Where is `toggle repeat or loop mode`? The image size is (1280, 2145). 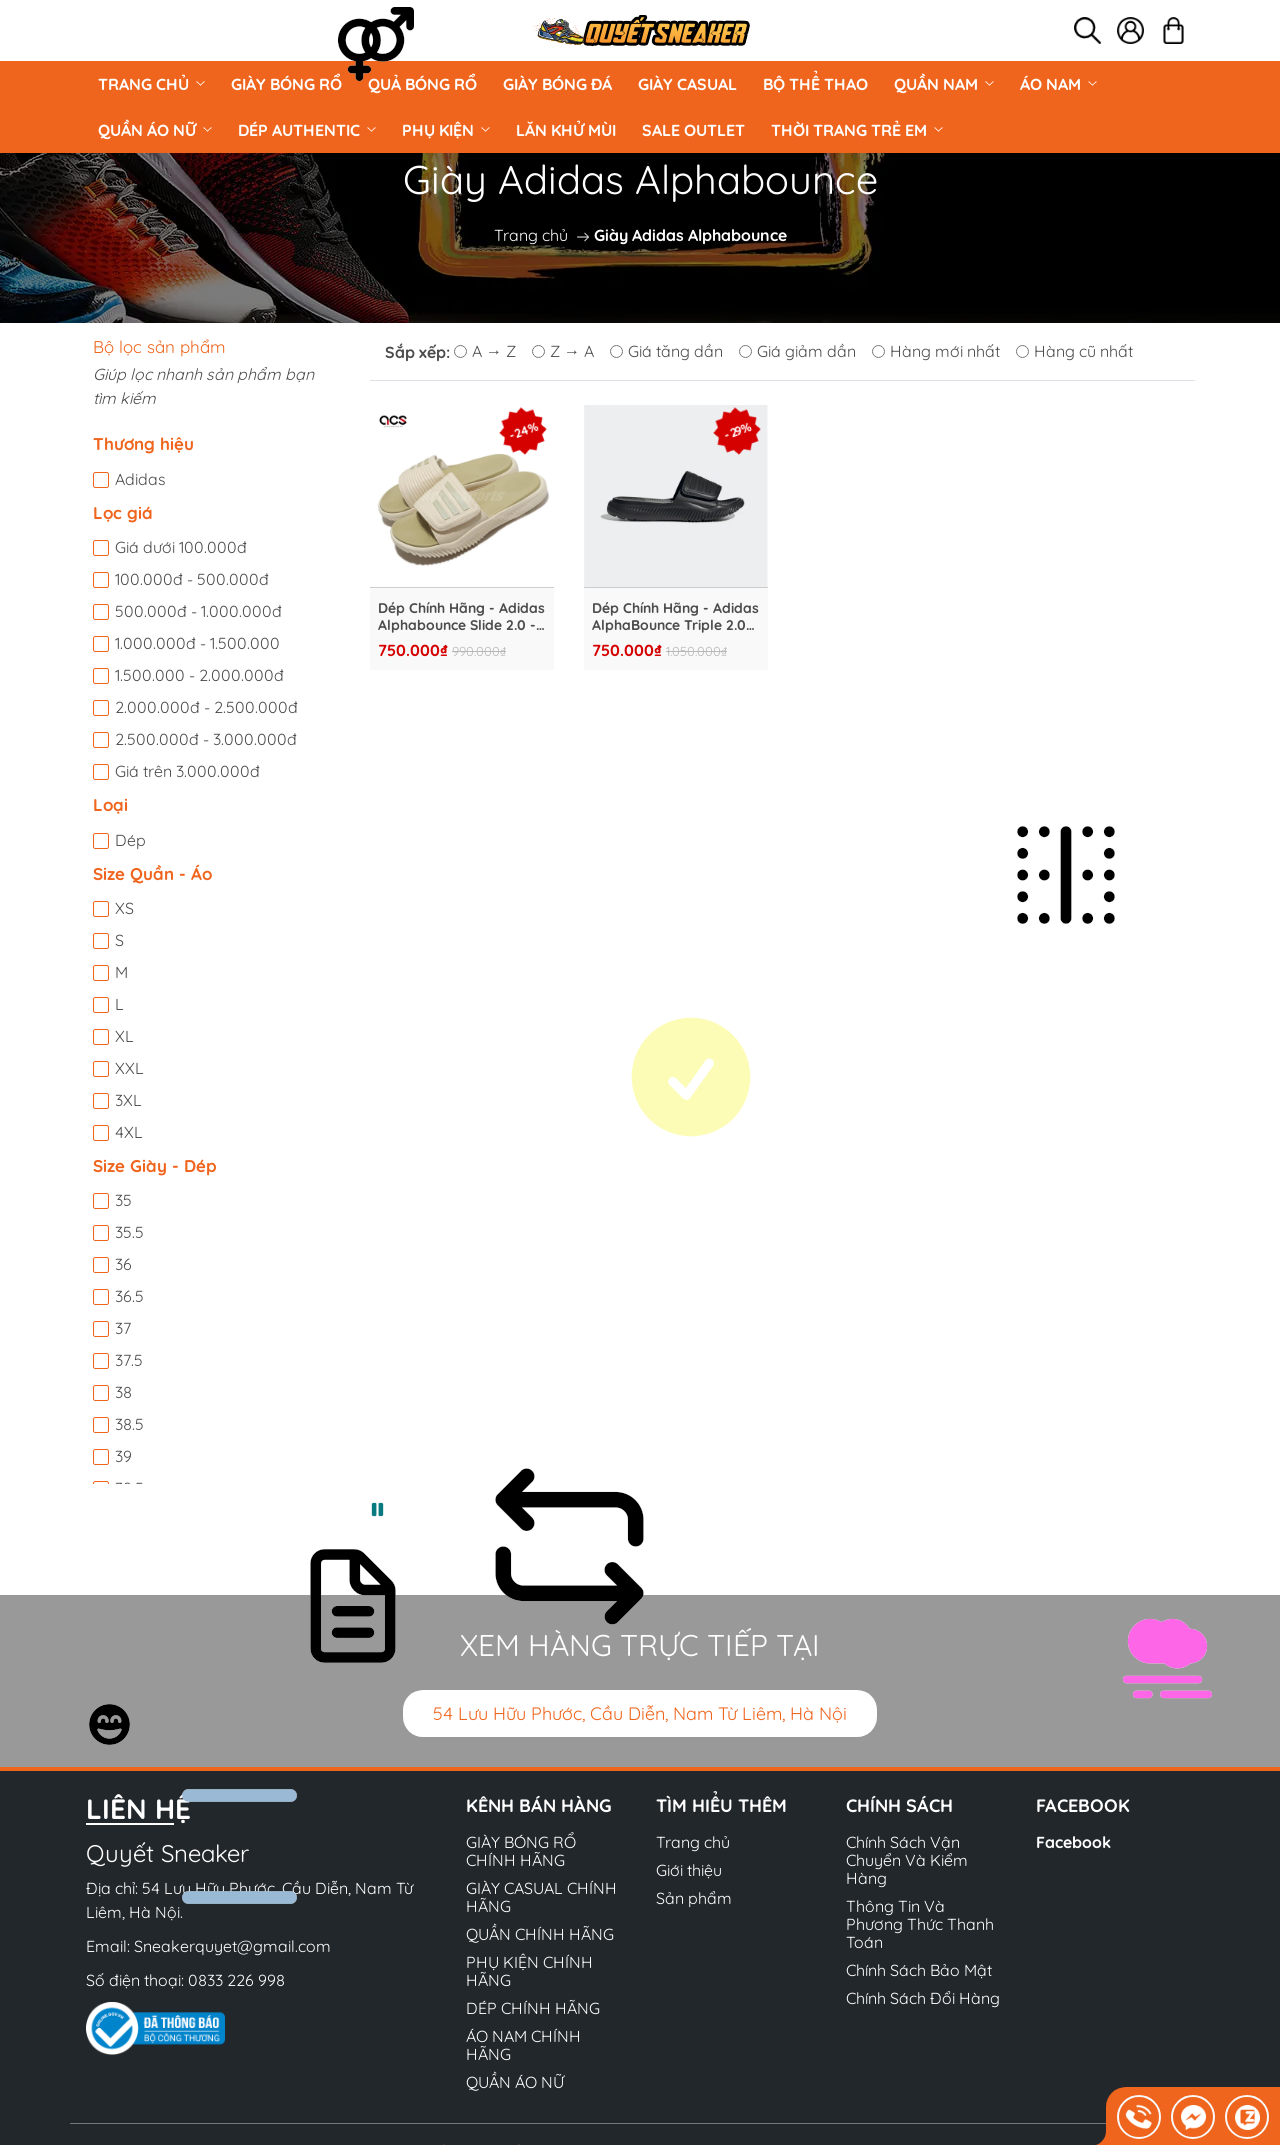
toggle repeat or loop mode is located at coordinates (569, 1546).